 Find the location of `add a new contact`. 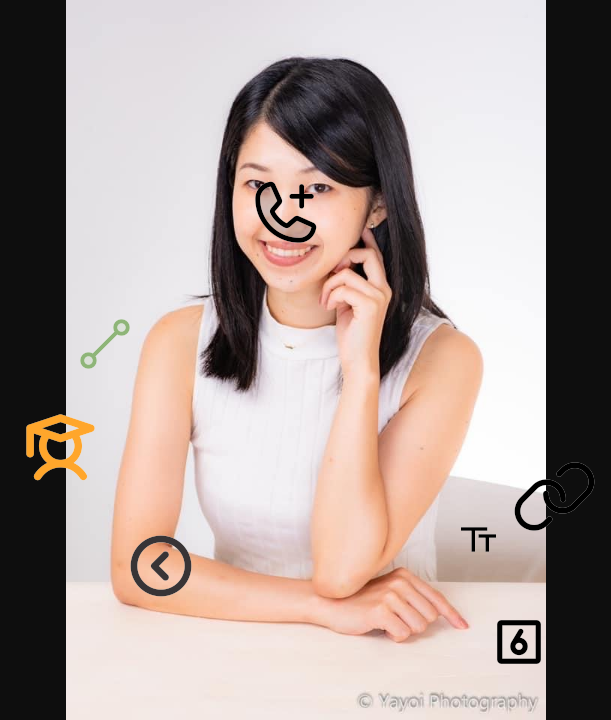

add a new contact is located at coordinates (287, 211).